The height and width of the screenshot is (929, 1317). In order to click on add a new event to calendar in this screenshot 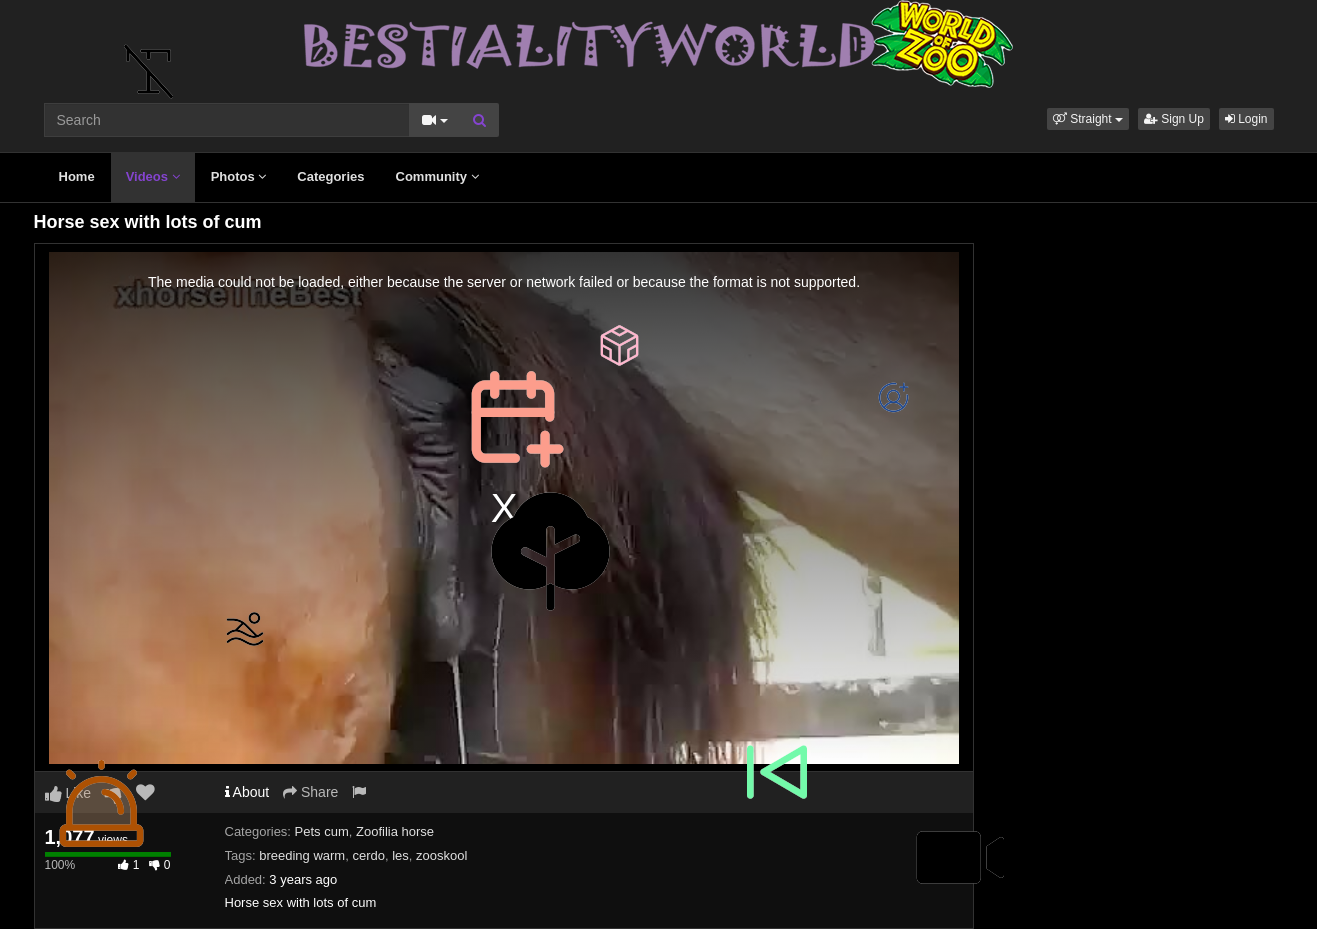, I will do `click(513, 417)`.